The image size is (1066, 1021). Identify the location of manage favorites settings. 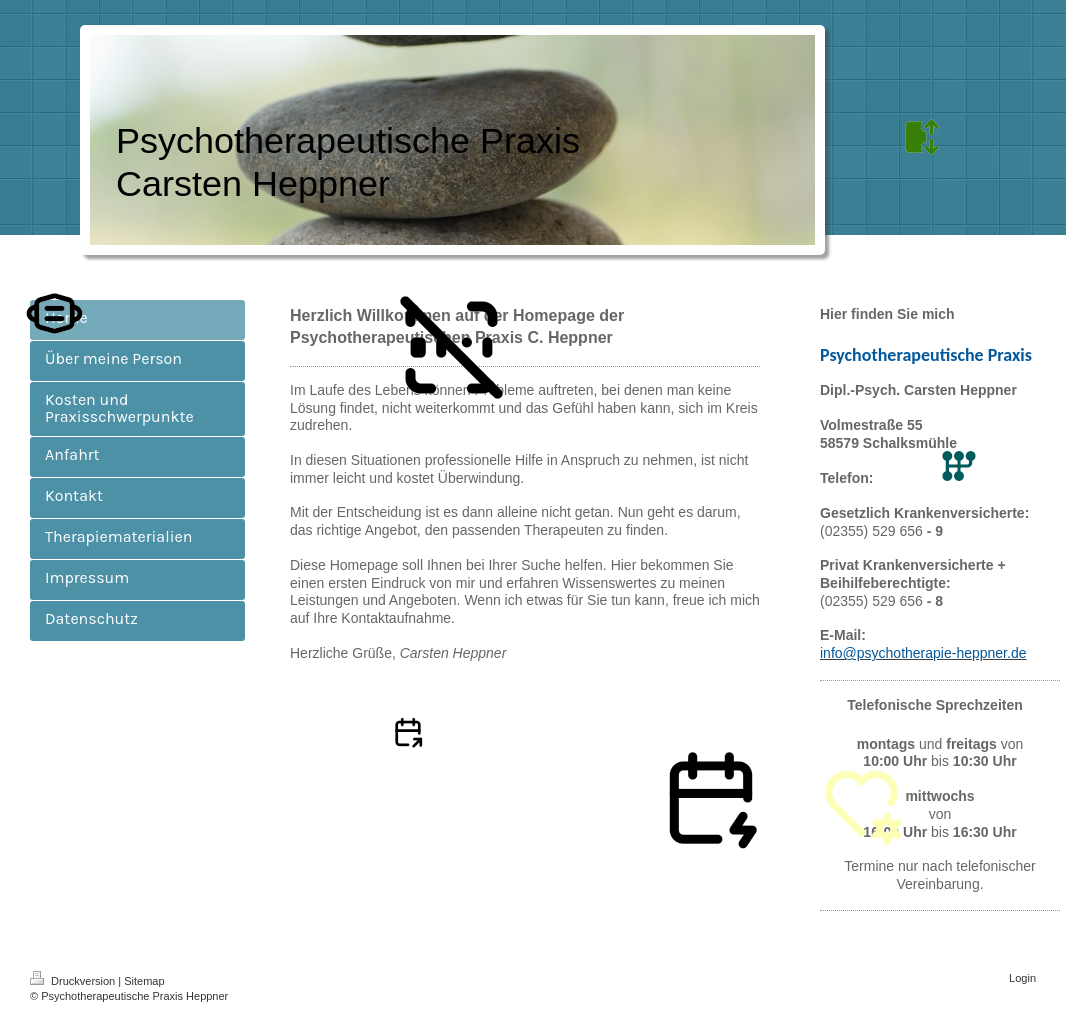
(861, 803).